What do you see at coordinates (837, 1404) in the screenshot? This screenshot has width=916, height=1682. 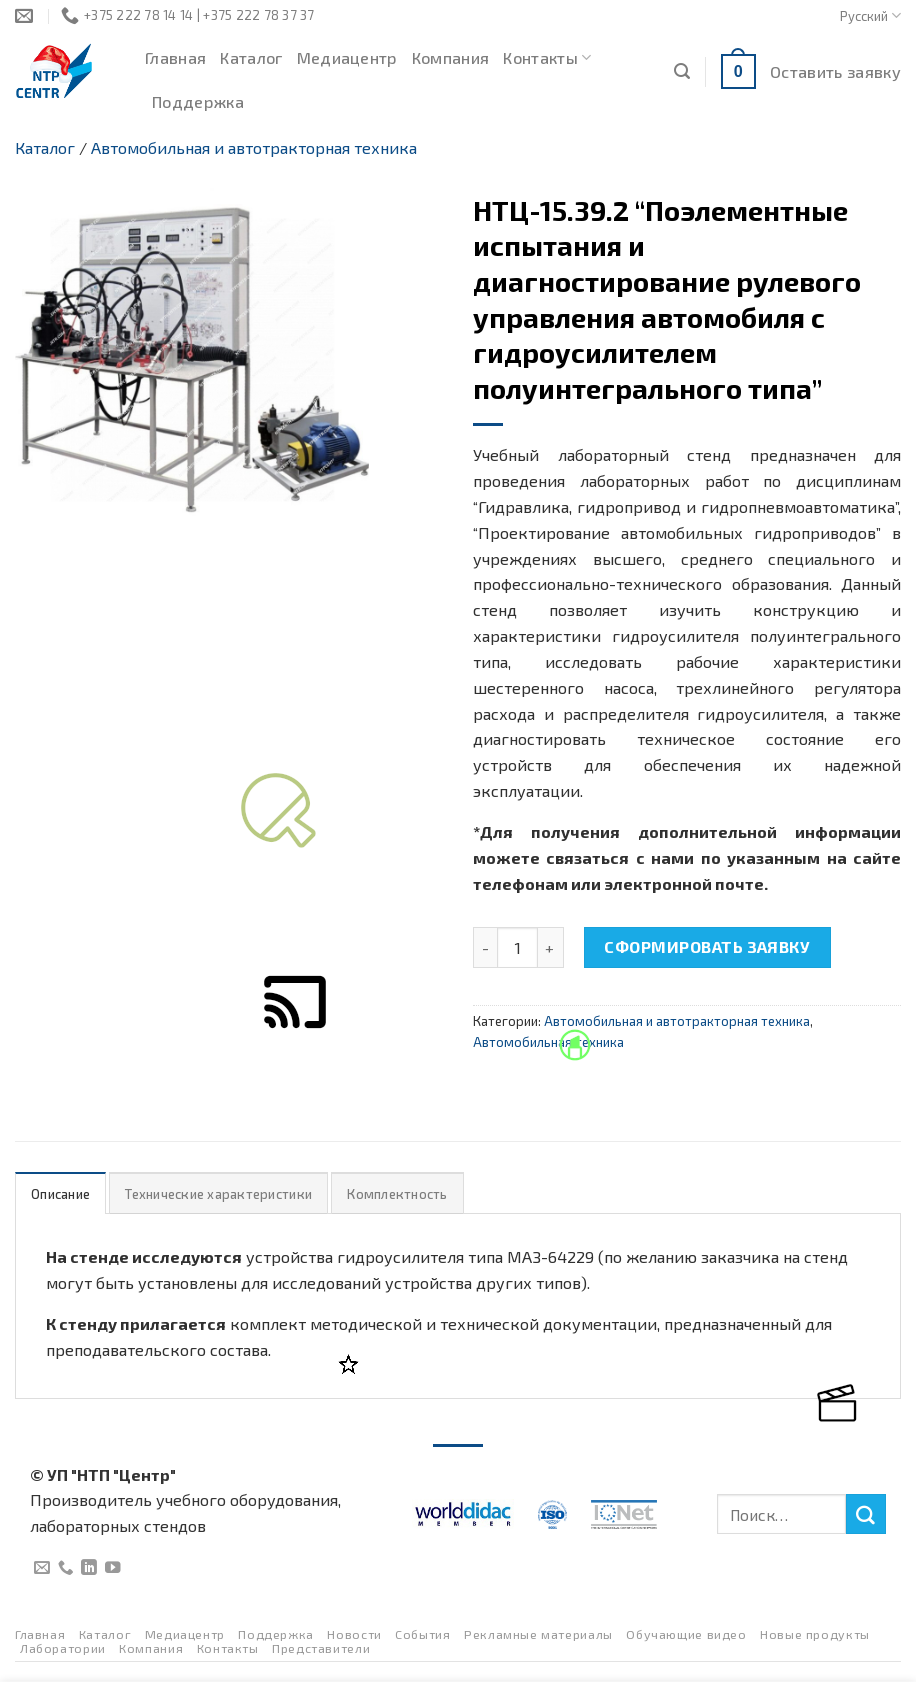 I see `access video or movie content` at bounding box center [837, 1404].